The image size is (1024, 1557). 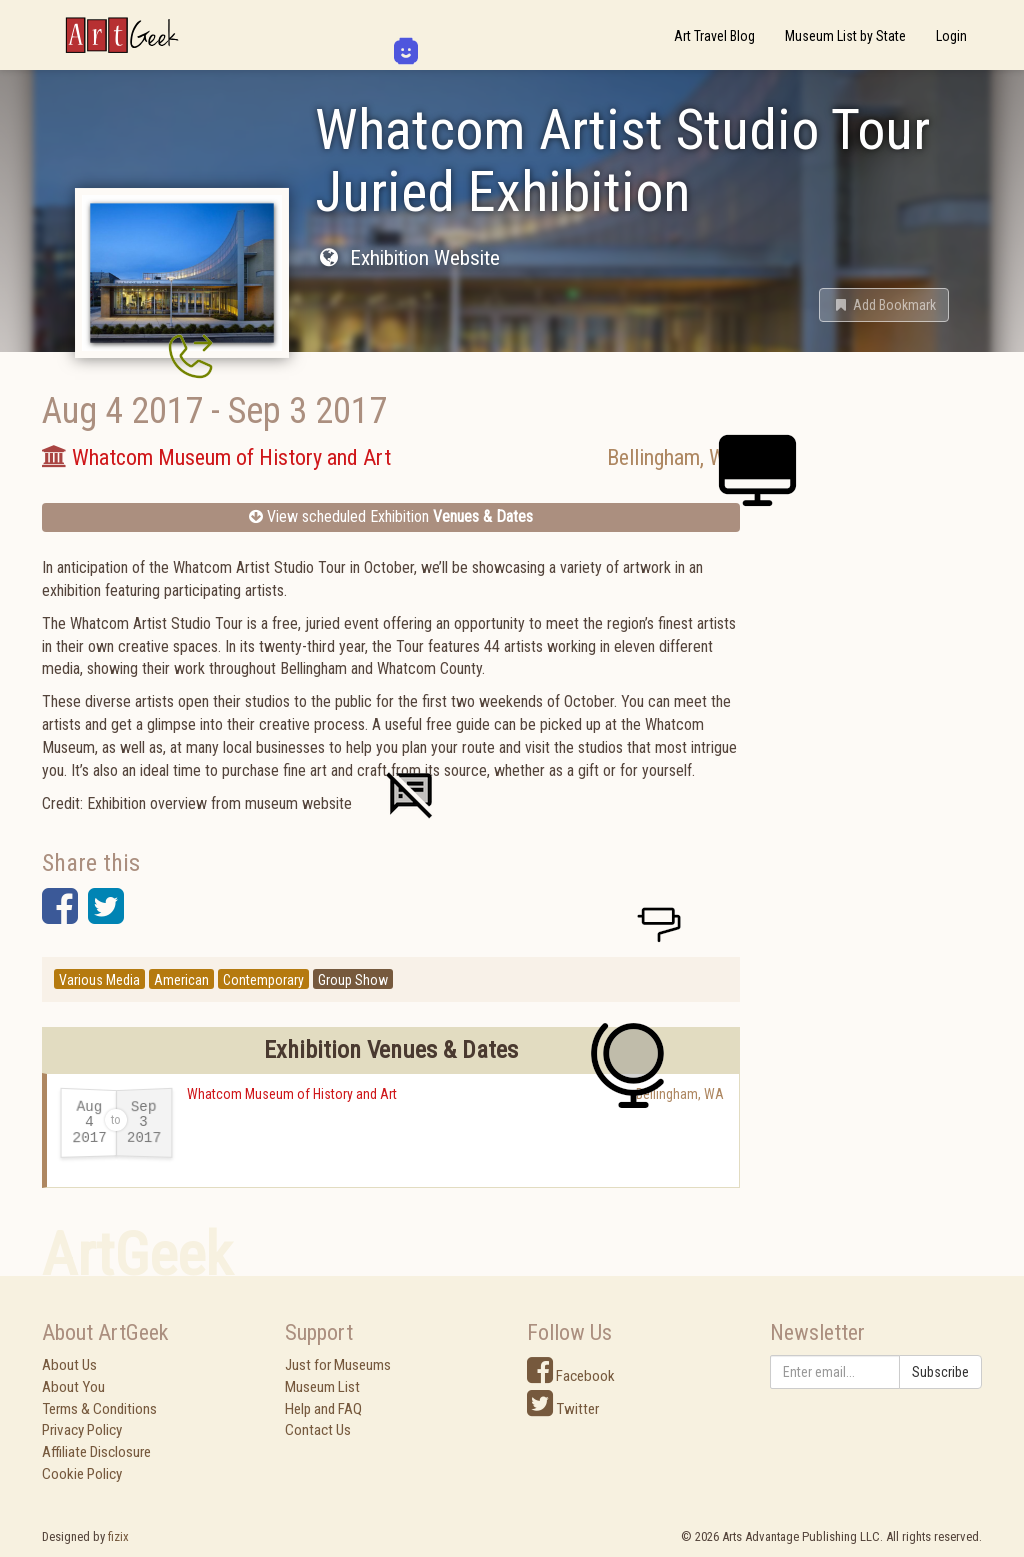 I want to click on switch to desktop view, so click(x=757, y=467).